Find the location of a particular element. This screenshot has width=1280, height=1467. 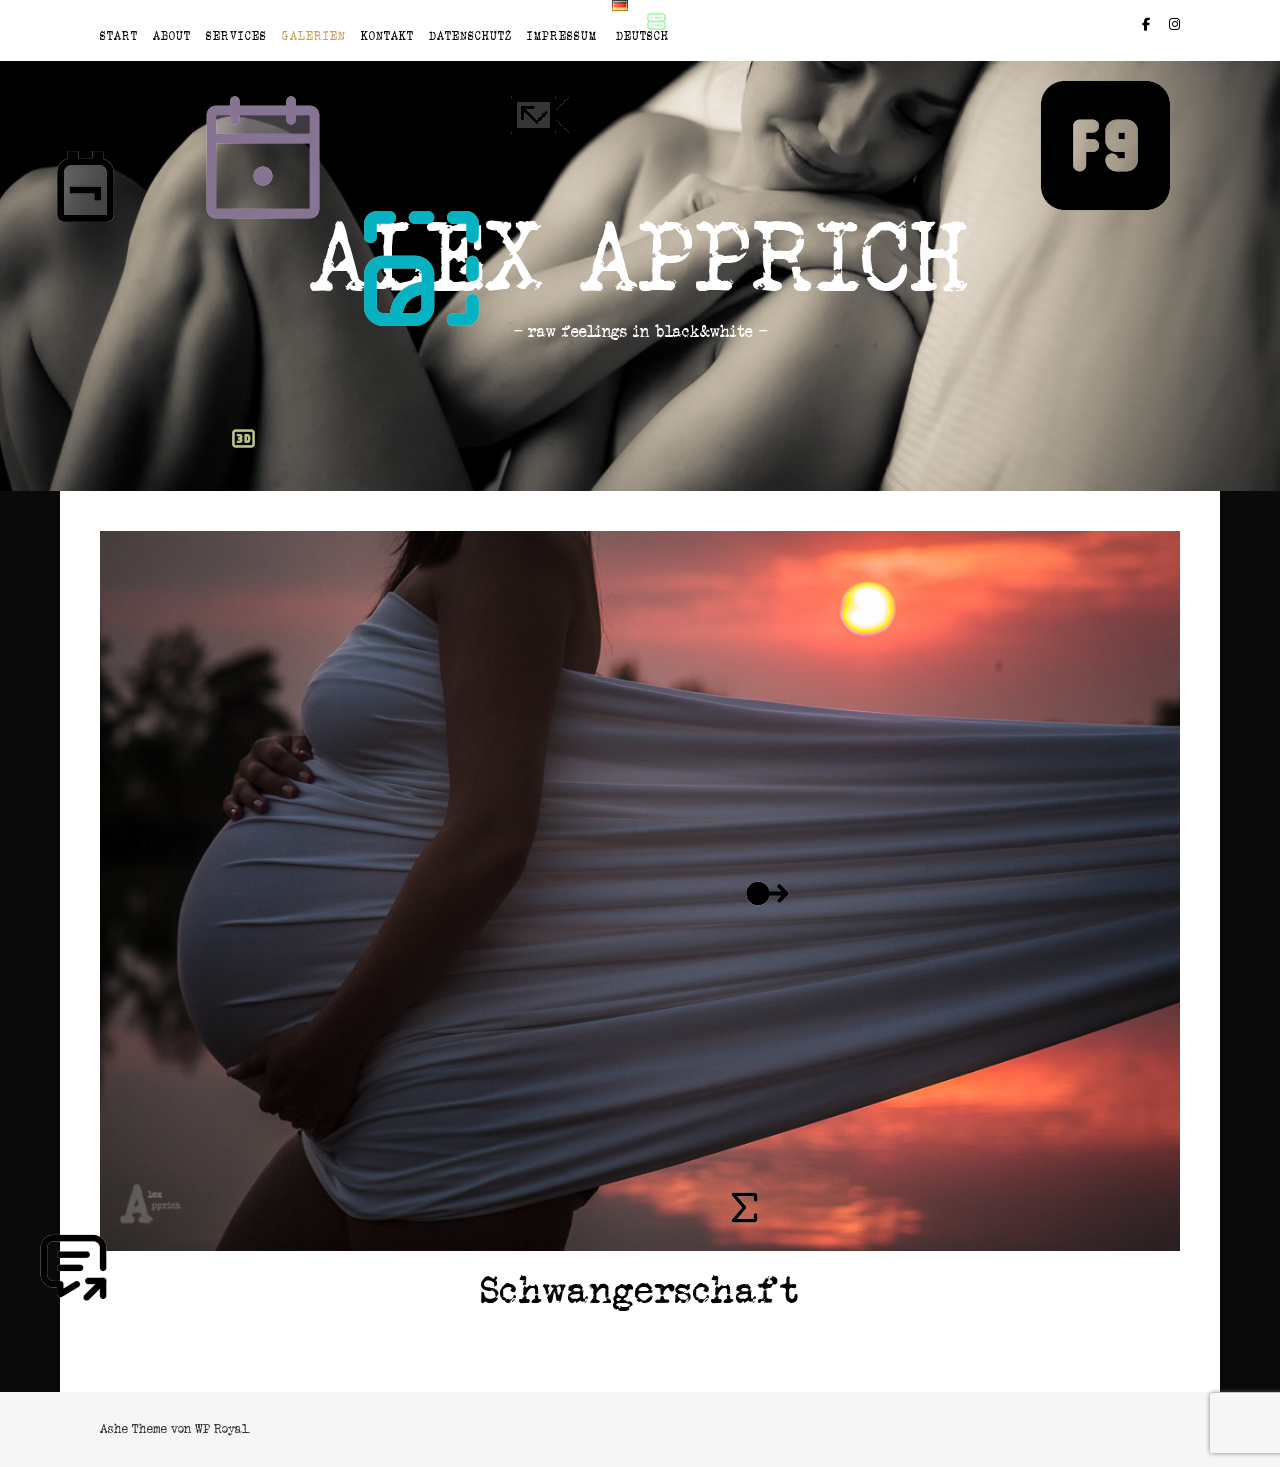

view server status is located at coordinates (656, 21).